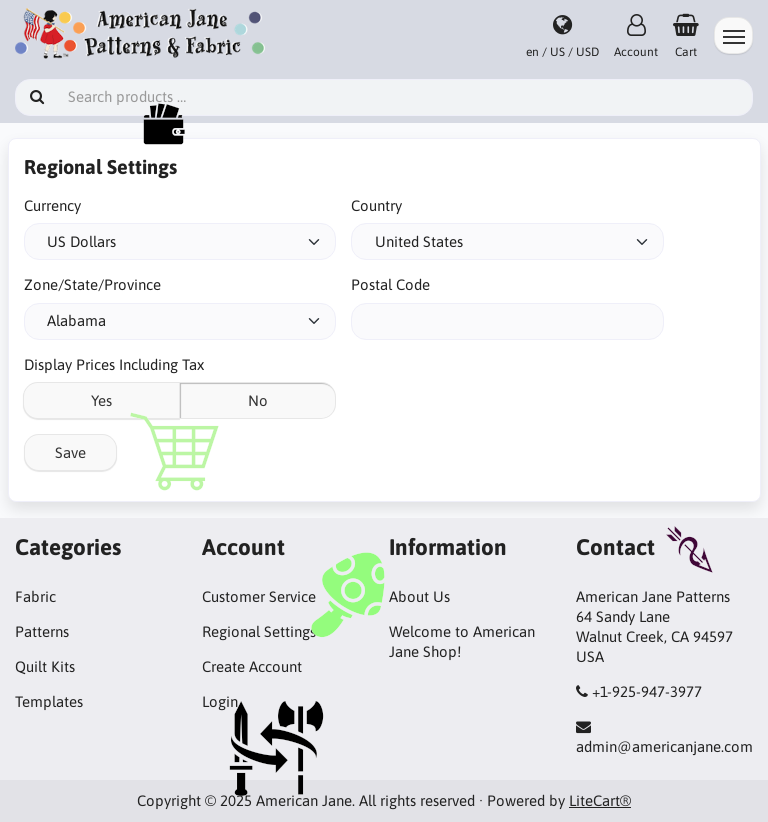 This screenshot has height=822, width=768. I want to click on indicates a spiral or curved shot trajectory, so click(689, 549).